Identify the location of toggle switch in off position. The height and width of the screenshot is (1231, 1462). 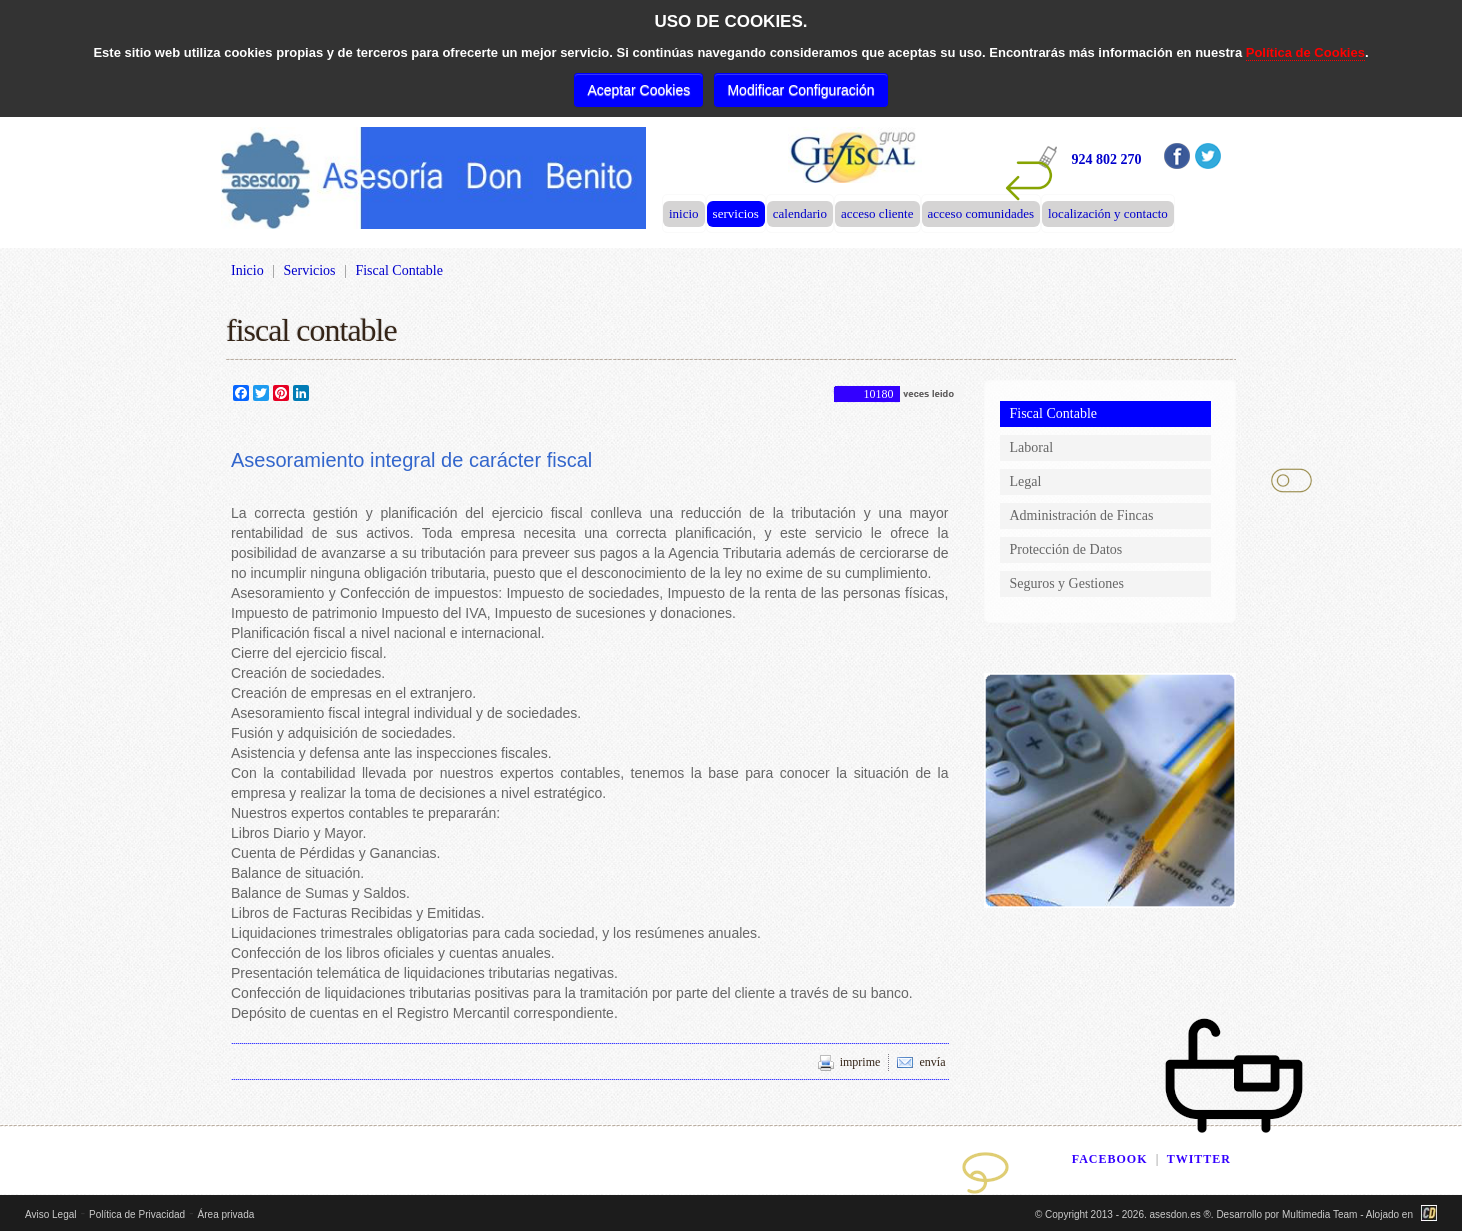
(1291, 480).